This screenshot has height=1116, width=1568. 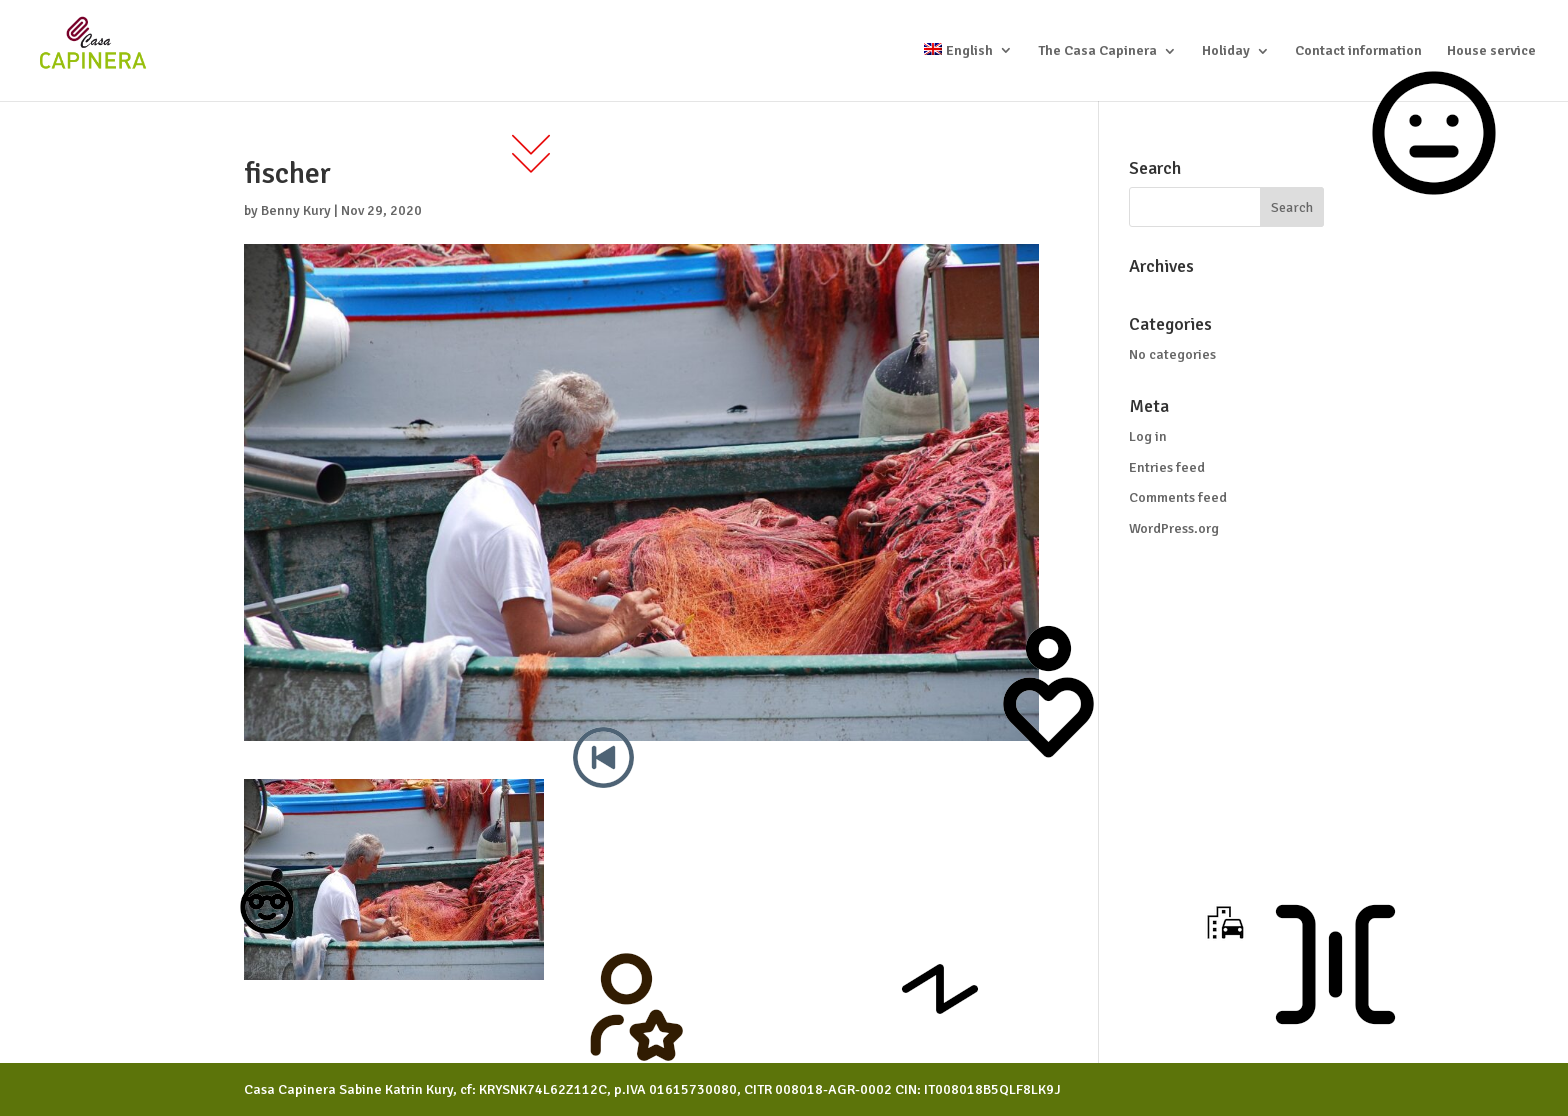 What do you see at coordinates (626, 1004) in the screenshot?
I see `view or access favorite user` at bounding box center [626, 1004].